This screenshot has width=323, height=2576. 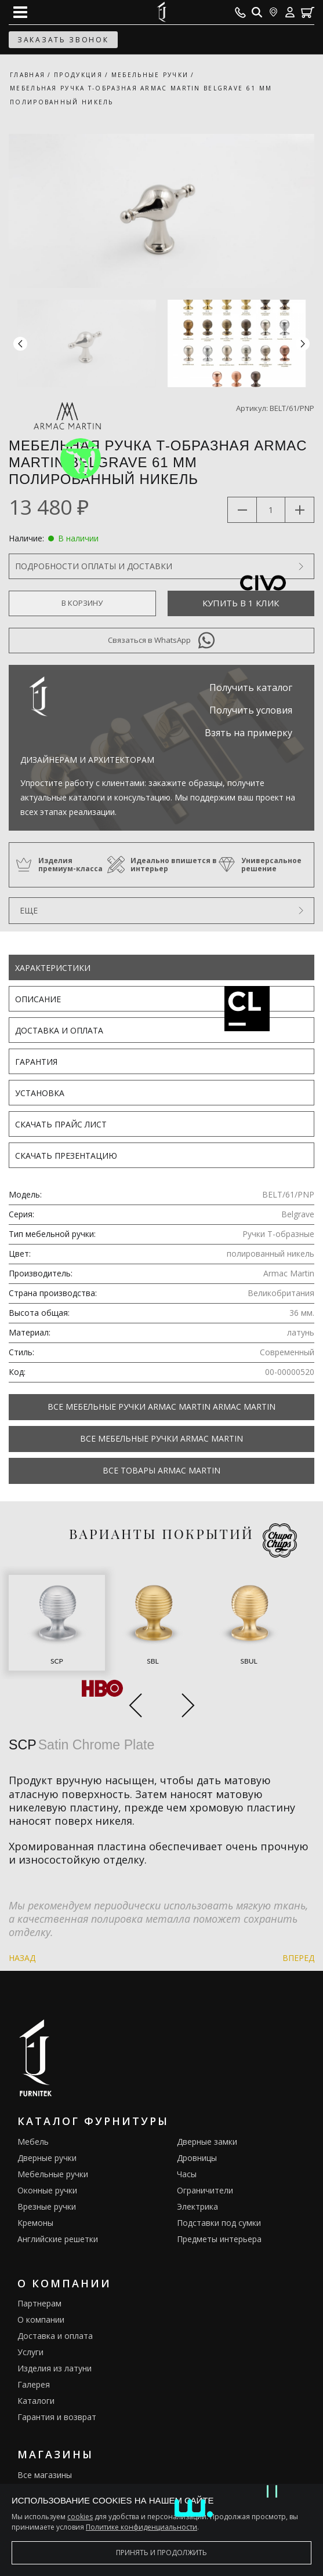 What do you see at coordinates (263, 583) in the screenshot?
I see `civo cloud platform logo` at bounding box center [263, 583].